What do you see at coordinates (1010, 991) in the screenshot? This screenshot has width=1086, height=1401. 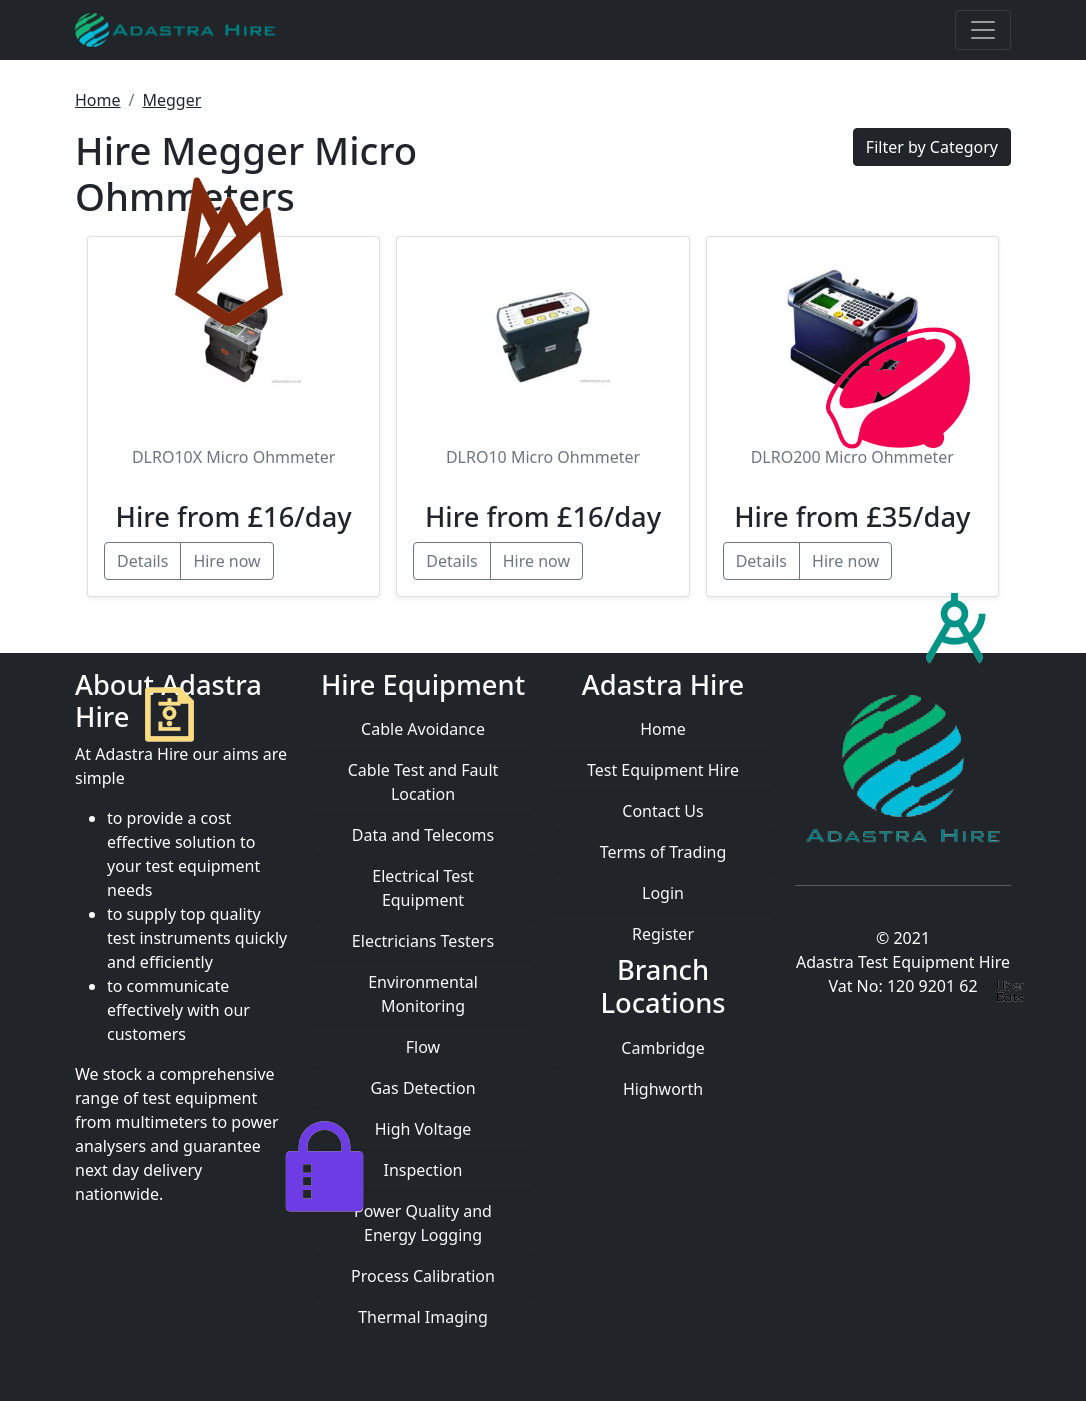 I see `open the Uber Eats app` at bounding box center [1010, 991].